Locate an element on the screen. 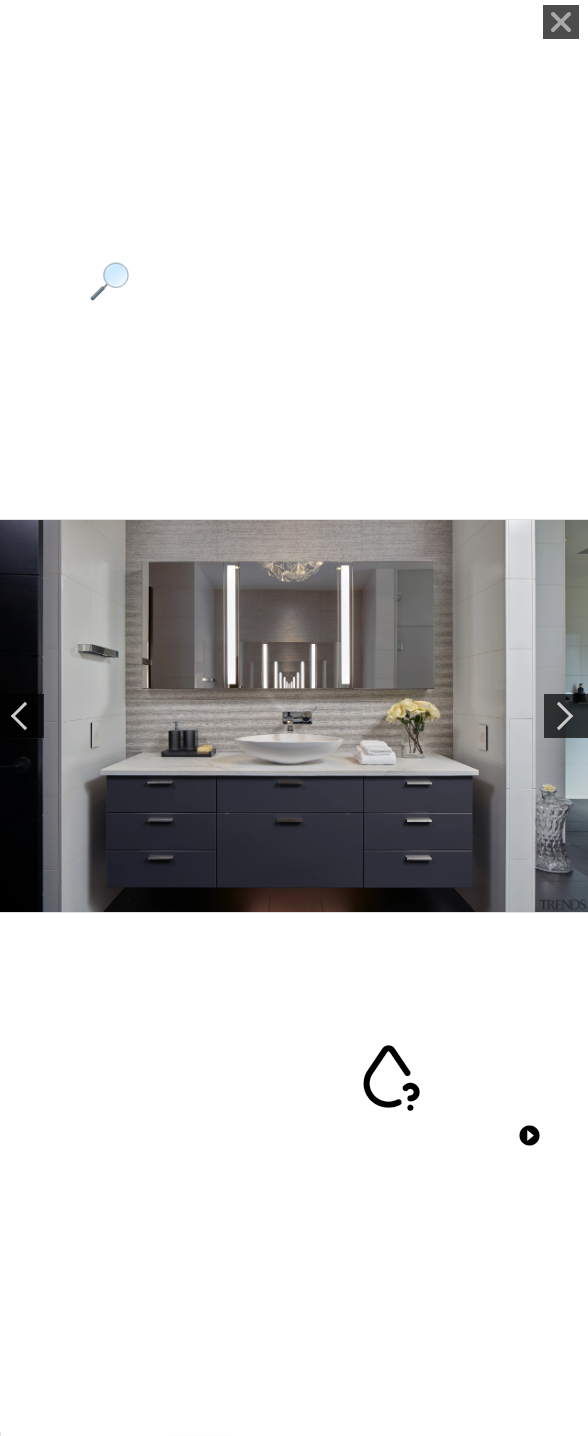  check water quality or status is located at coordinates (388, 1076).